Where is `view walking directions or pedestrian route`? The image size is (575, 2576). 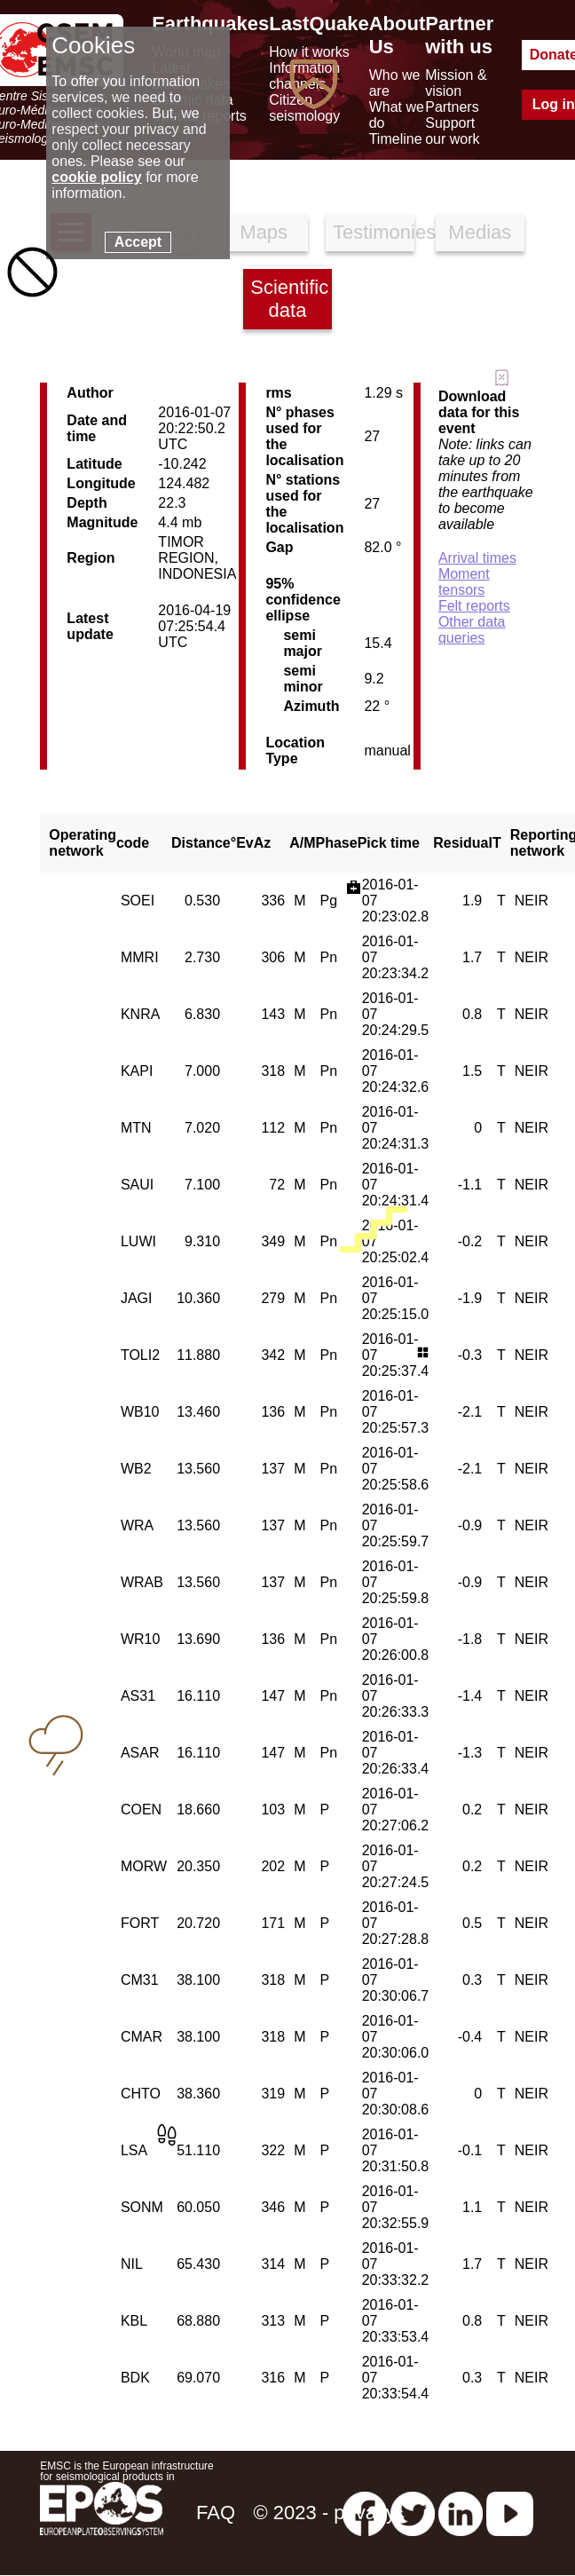 view walking directions or pedestrian route is located at coordinates (167, 2135).